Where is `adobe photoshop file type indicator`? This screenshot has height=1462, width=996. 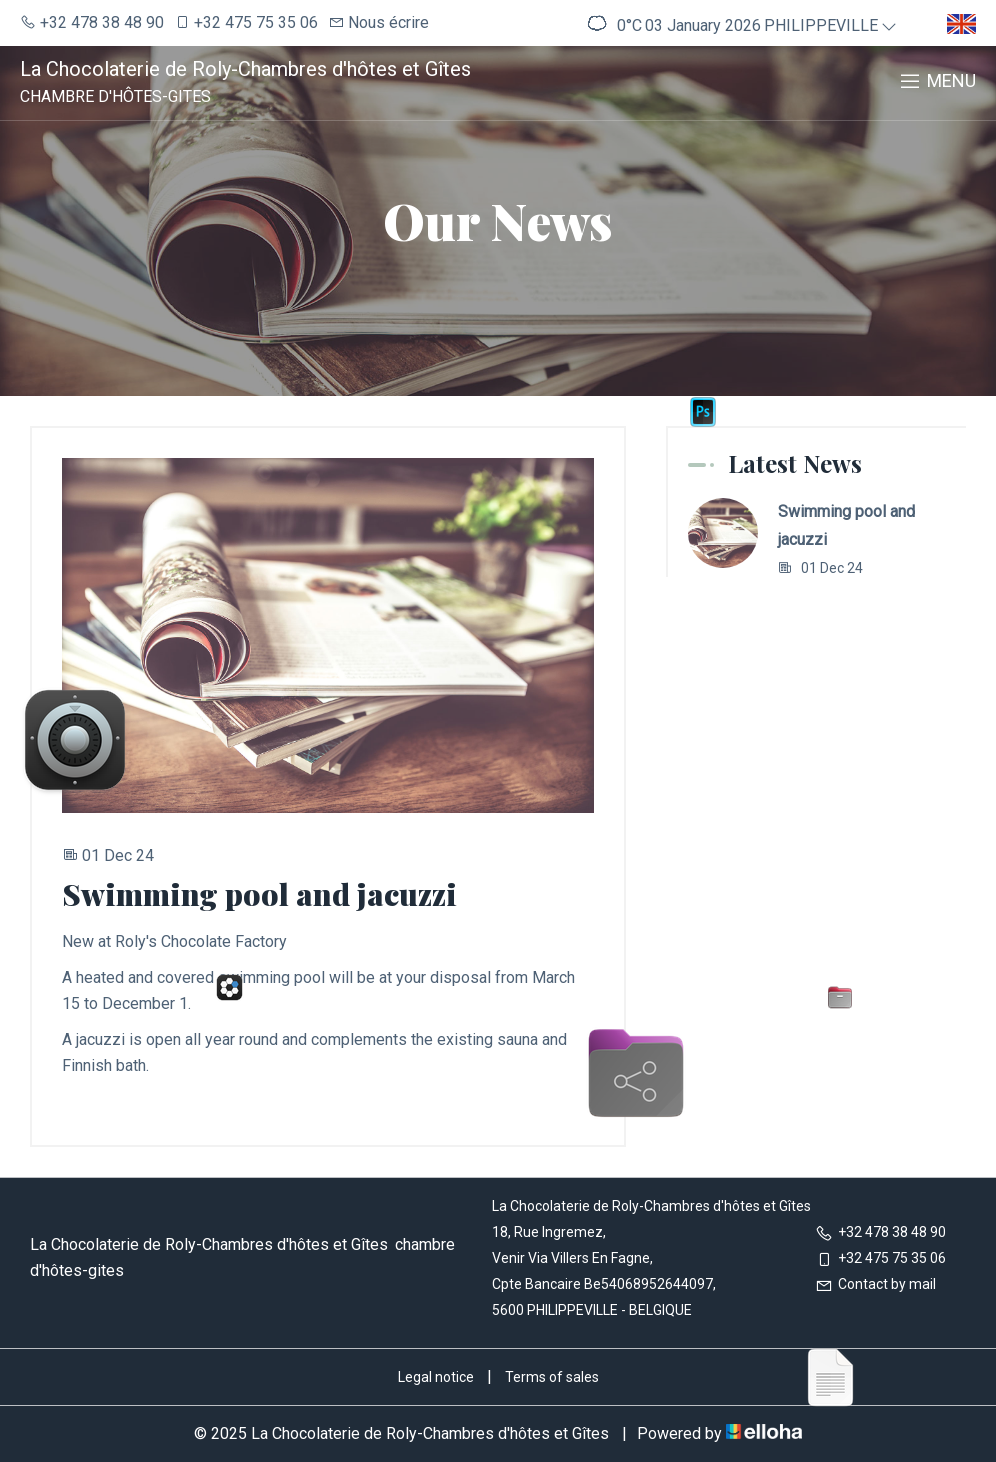
adobe photoshop file type indicator is located at coordinates (703, 412).